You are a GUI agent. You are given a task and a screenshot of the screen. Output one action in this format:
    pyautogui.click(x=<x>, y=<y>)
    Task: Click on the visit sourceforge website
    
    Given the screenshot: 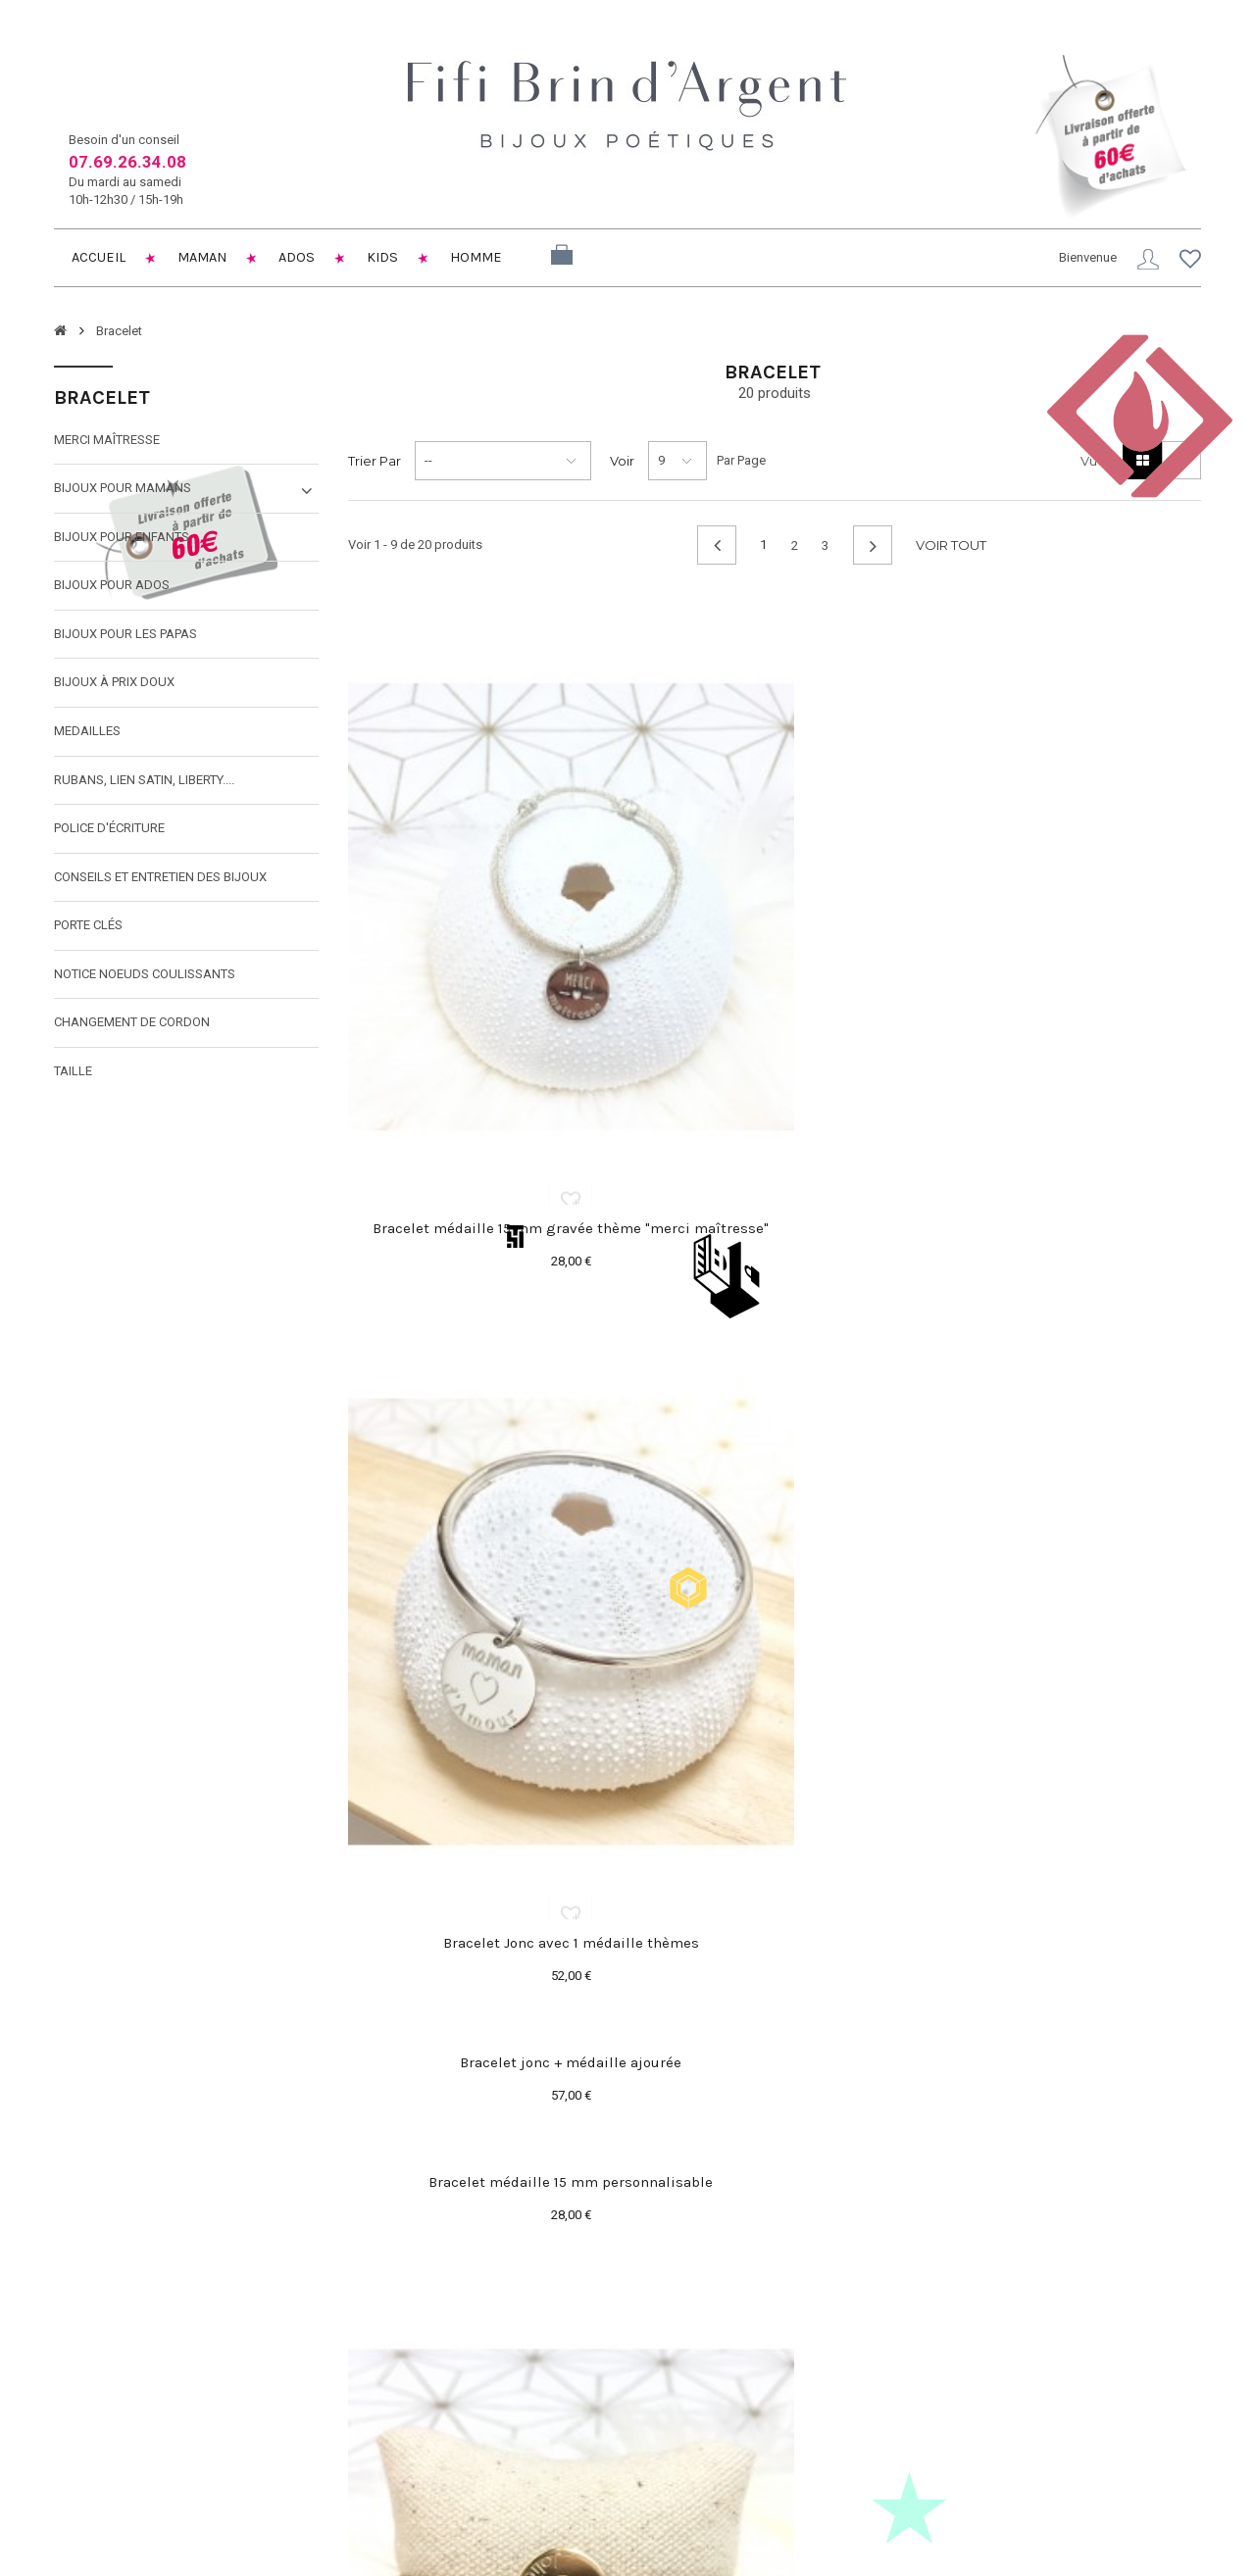 What is the action you would take?
    pyautogui.click(x=1139, y=416)
    